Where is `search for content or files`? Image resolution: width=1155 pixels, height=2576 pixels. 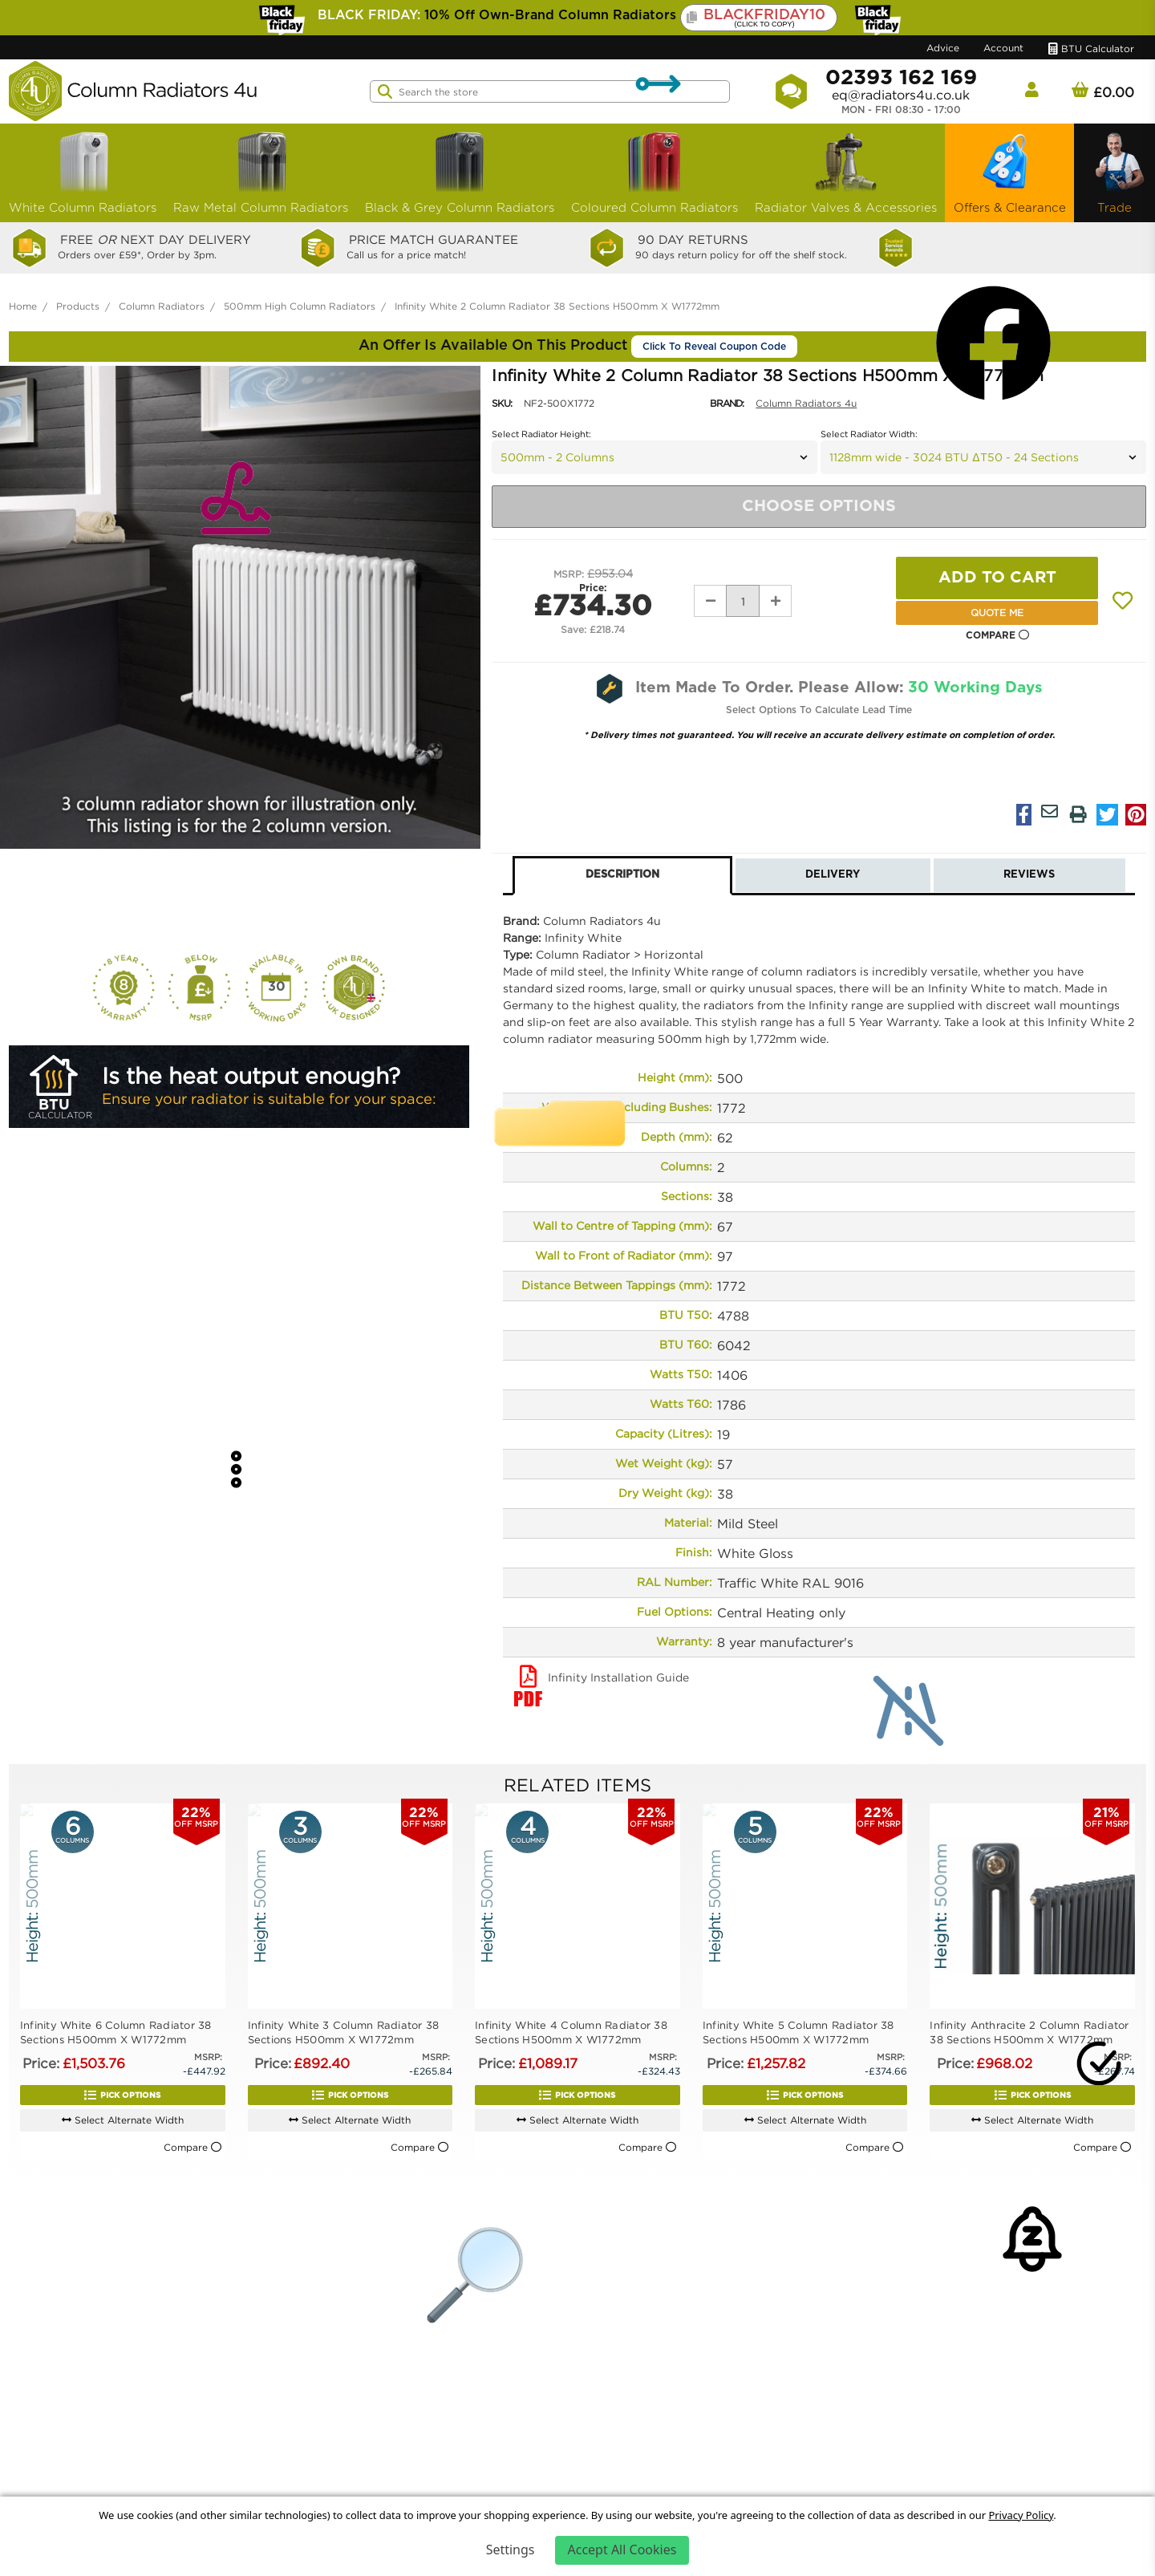 search for content or files is located at coordinates (476, 2273).